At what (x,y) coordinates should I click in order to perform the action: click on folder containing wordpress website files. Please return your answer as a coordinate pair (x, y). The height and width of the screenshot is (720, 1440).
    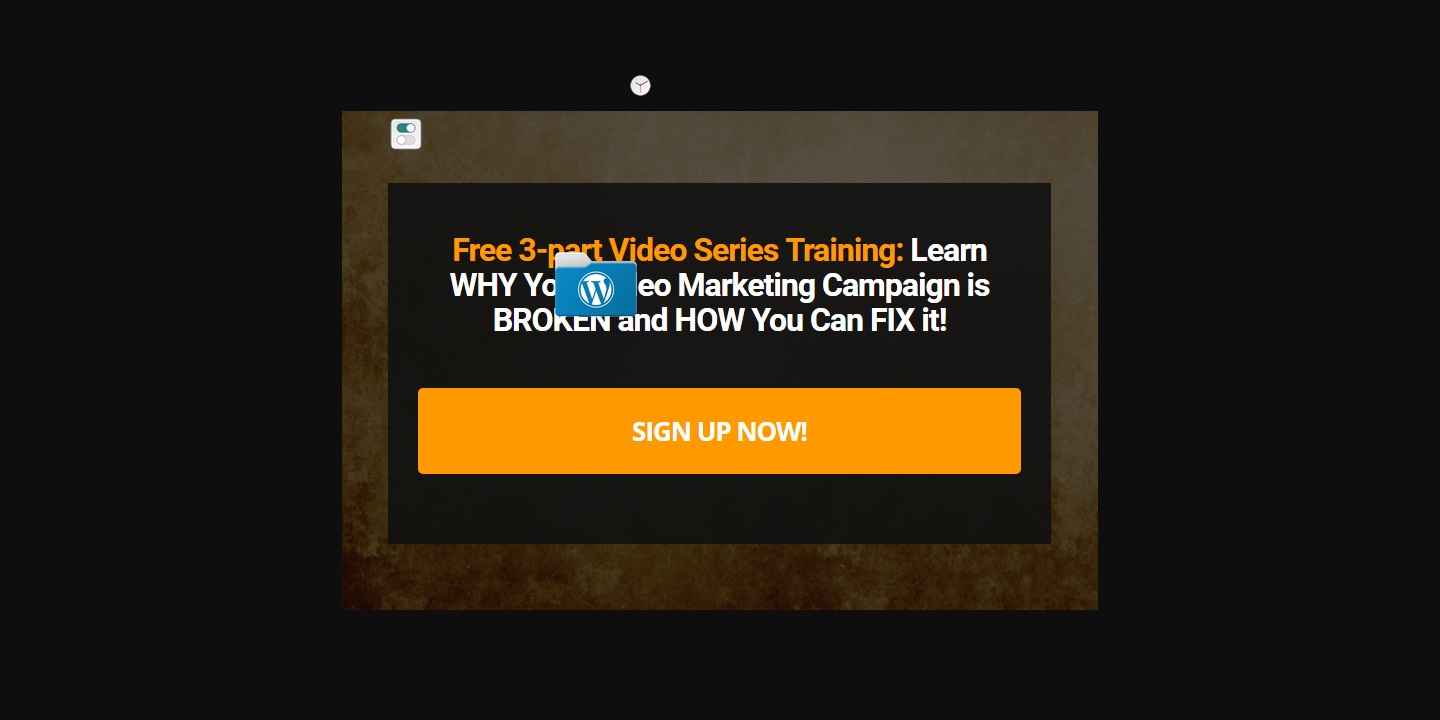
    Looking at the image, I should click on (595, 286).